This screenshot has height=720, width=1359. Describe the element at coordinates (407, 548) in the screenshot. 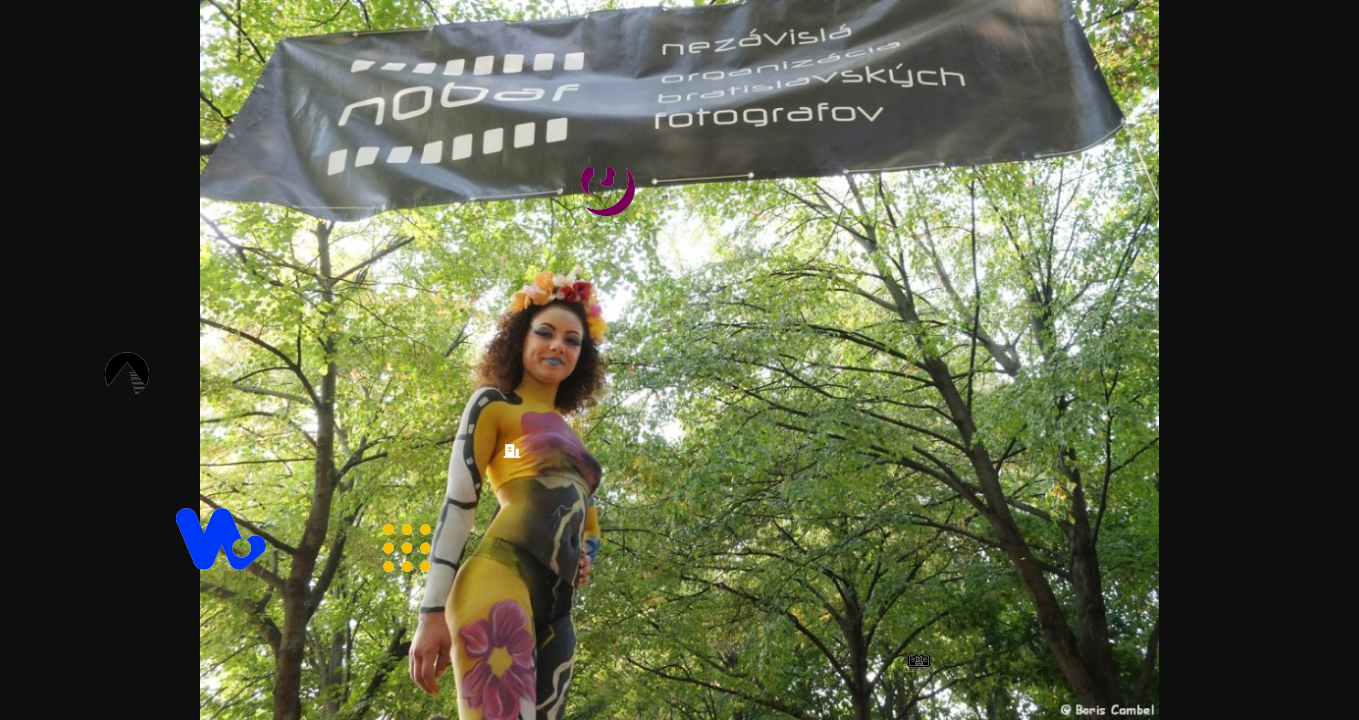

I see `ROS (Robot Operating System) branding or documentation` at that location.